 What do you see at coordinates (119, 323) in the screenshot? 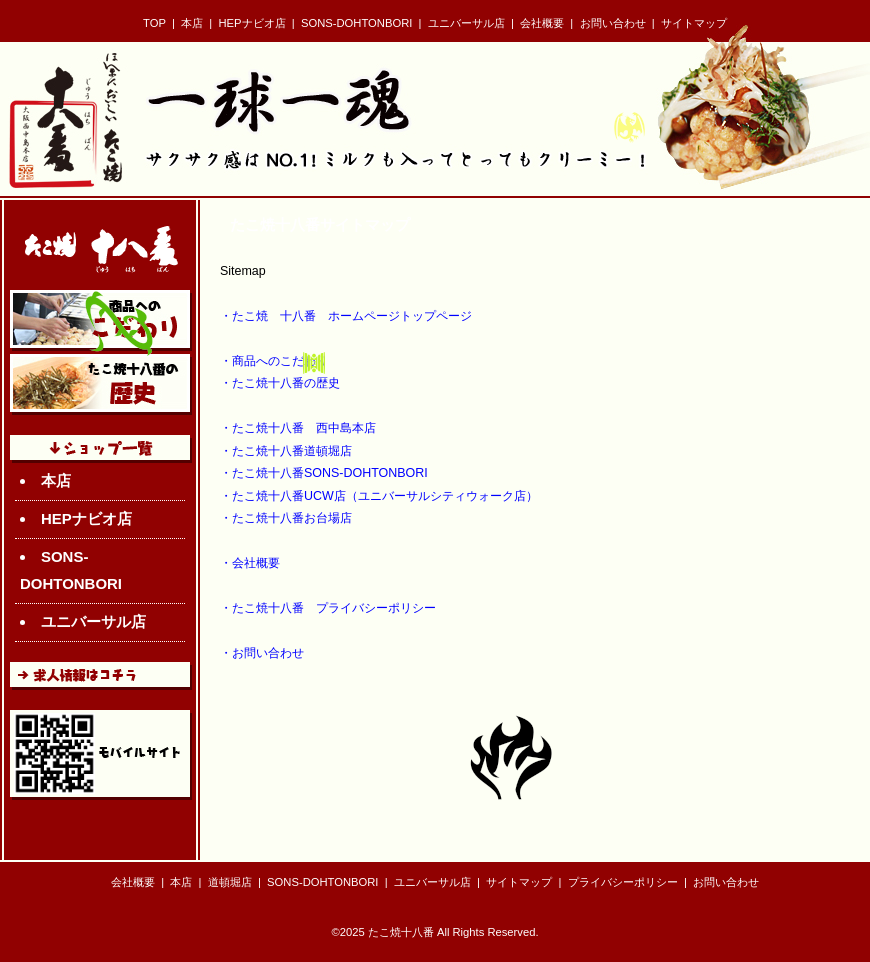
I see `use vine whip ability or attack` at bounding box center [119, 323].